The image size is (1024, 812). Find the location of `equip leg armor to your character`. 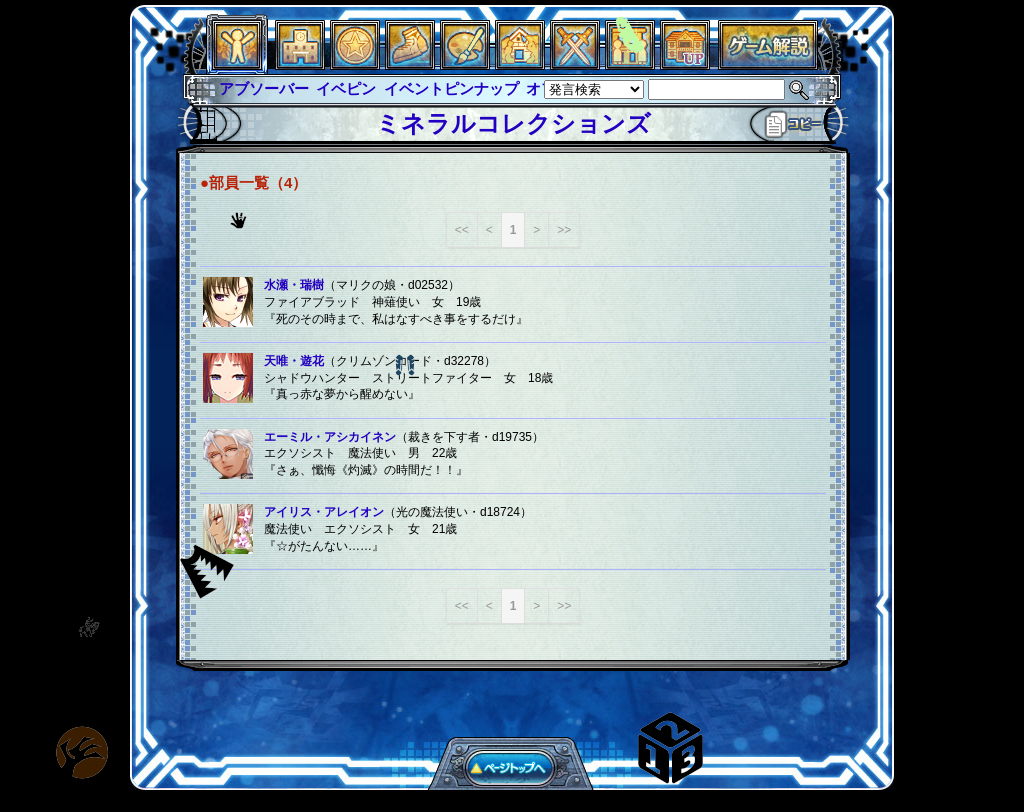

equip leg armor to your character is located at coordinates (405, 365).